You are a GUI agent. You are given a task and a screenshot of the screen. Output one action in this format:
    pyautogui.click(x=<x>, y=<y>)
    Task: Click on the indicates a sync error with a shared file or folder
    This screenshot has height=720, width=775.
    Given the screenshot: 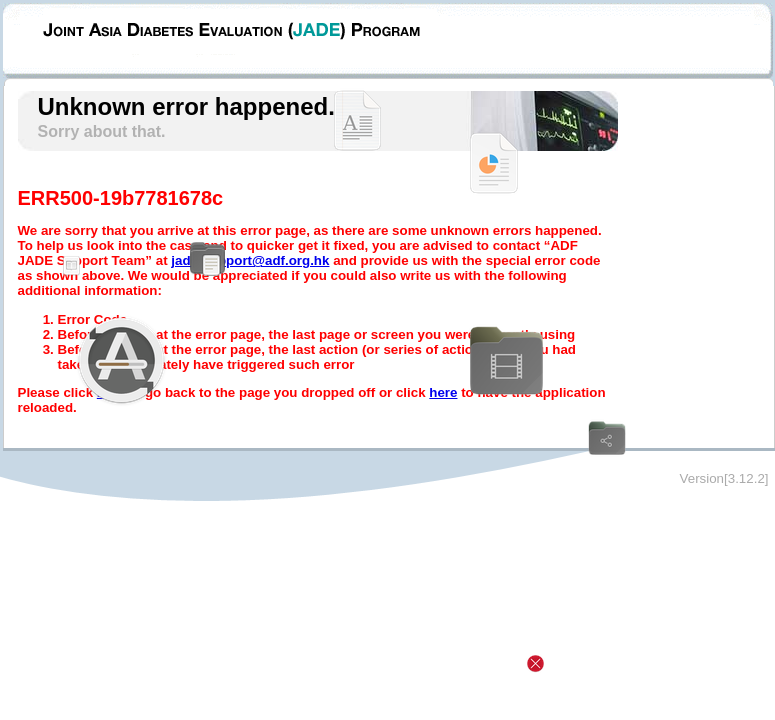 What is the action you would take?
    pyautogui.click(x=535, y=663)
    